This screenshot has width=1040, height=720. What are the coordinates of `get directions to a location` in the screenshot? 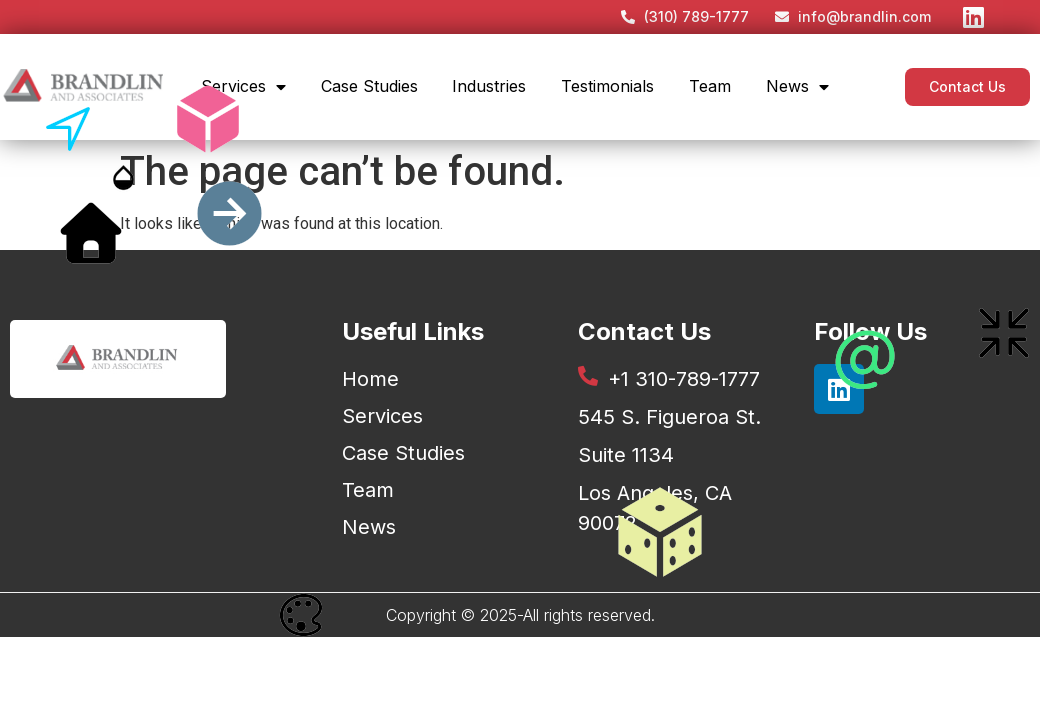 It's located at (68, 129).